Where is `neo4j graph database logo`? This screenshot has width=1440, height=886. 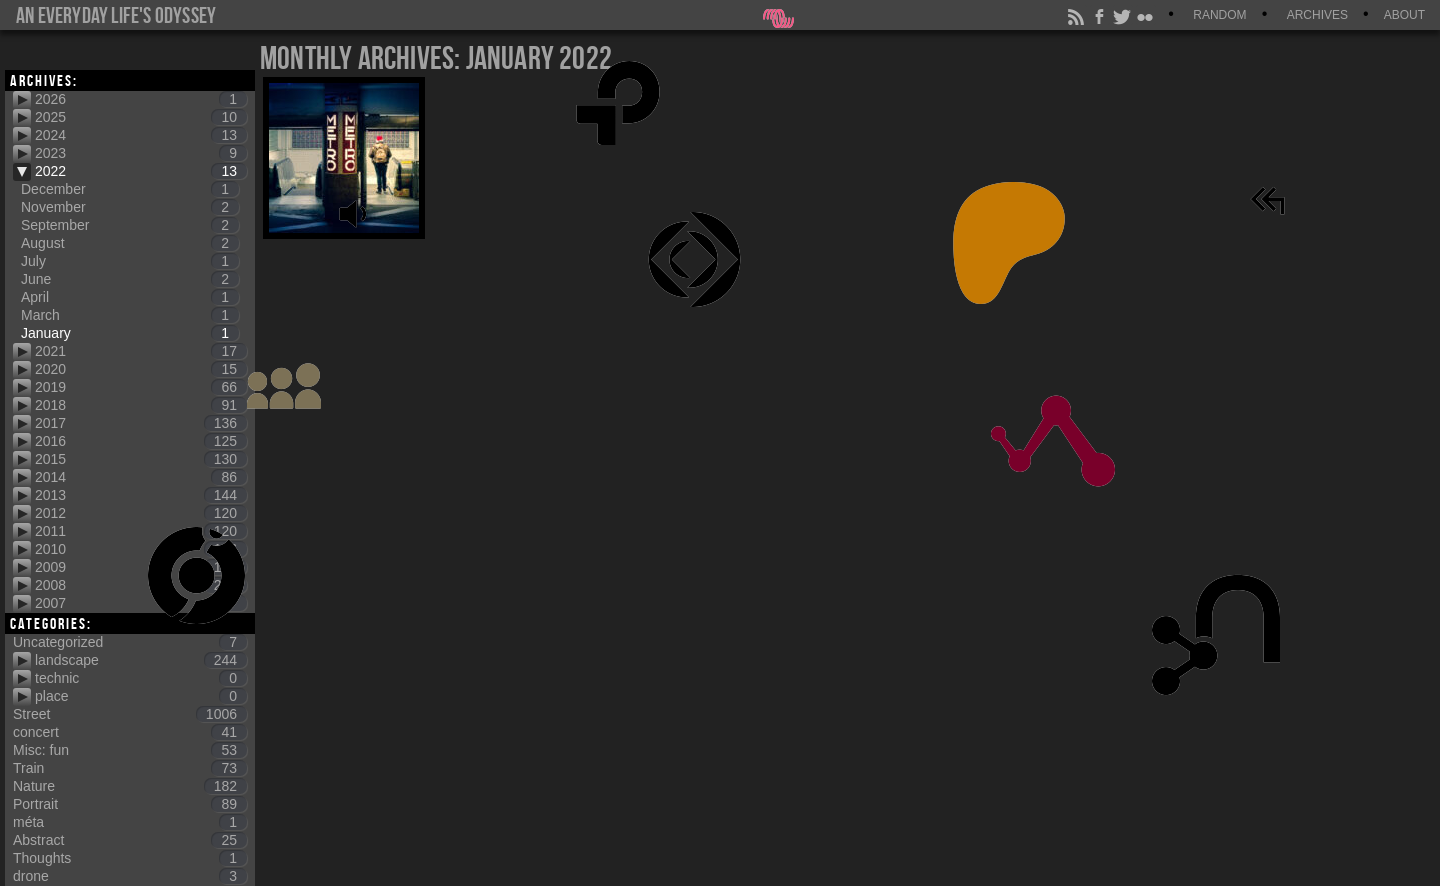
neo4j graph database logo is located at coordinates (1216, 635).